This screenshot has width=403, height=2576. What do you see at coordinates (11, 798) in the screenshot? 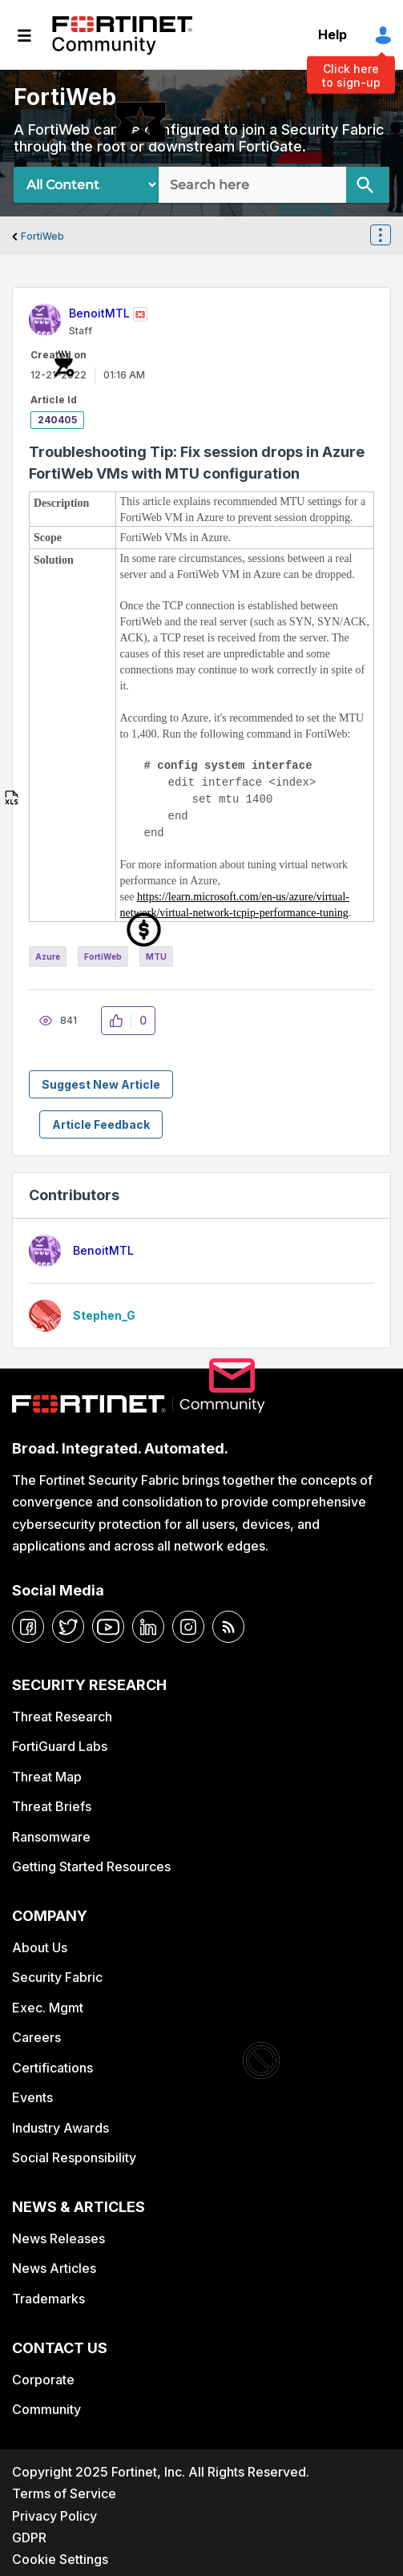
I see `open or view an excel spreadsheet file` at bounding box center [11, 798].